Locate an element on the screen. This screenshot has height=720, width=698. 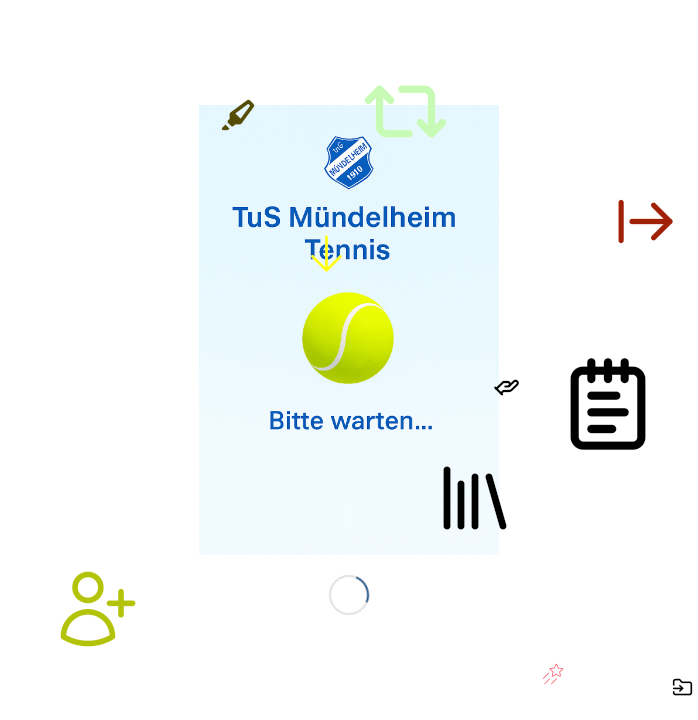
view or edit notes is located at coordinates (608, 404).